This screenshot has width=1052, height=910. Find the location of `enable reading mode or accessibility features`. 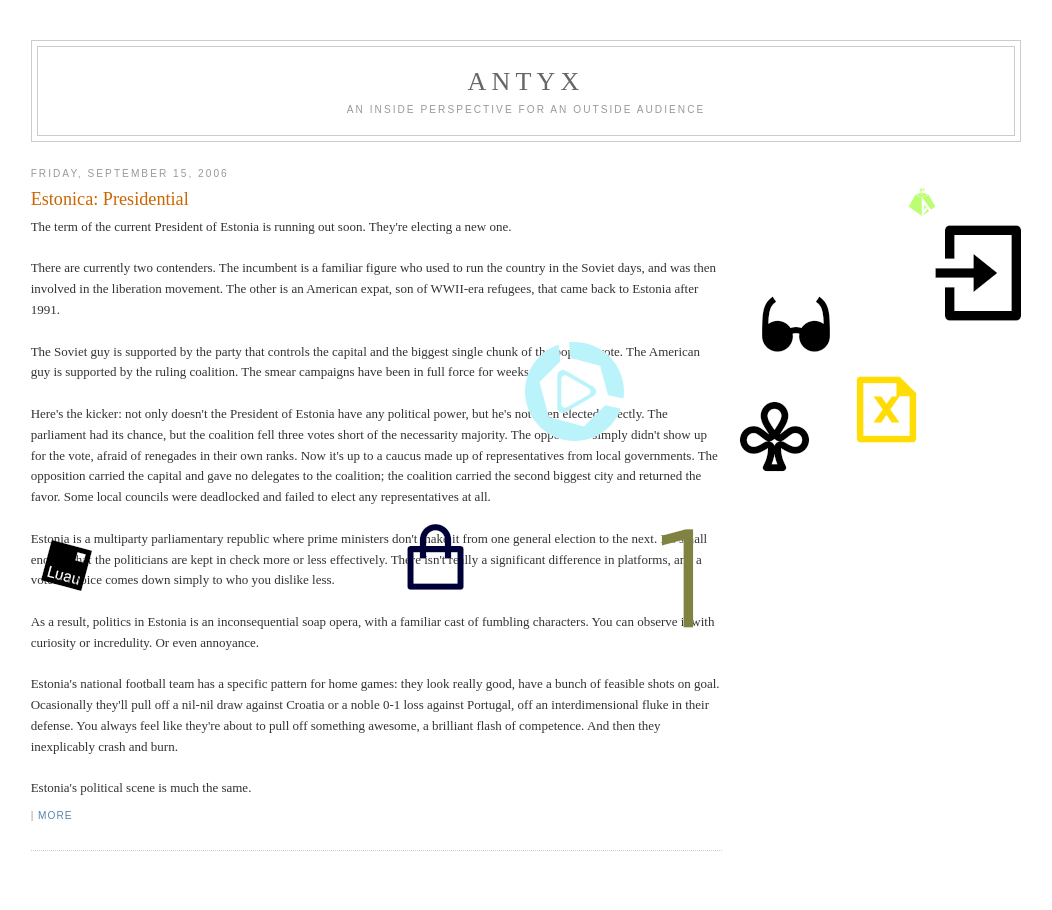

enable reading mode or accessibility features is located at coordinates (796, 327).